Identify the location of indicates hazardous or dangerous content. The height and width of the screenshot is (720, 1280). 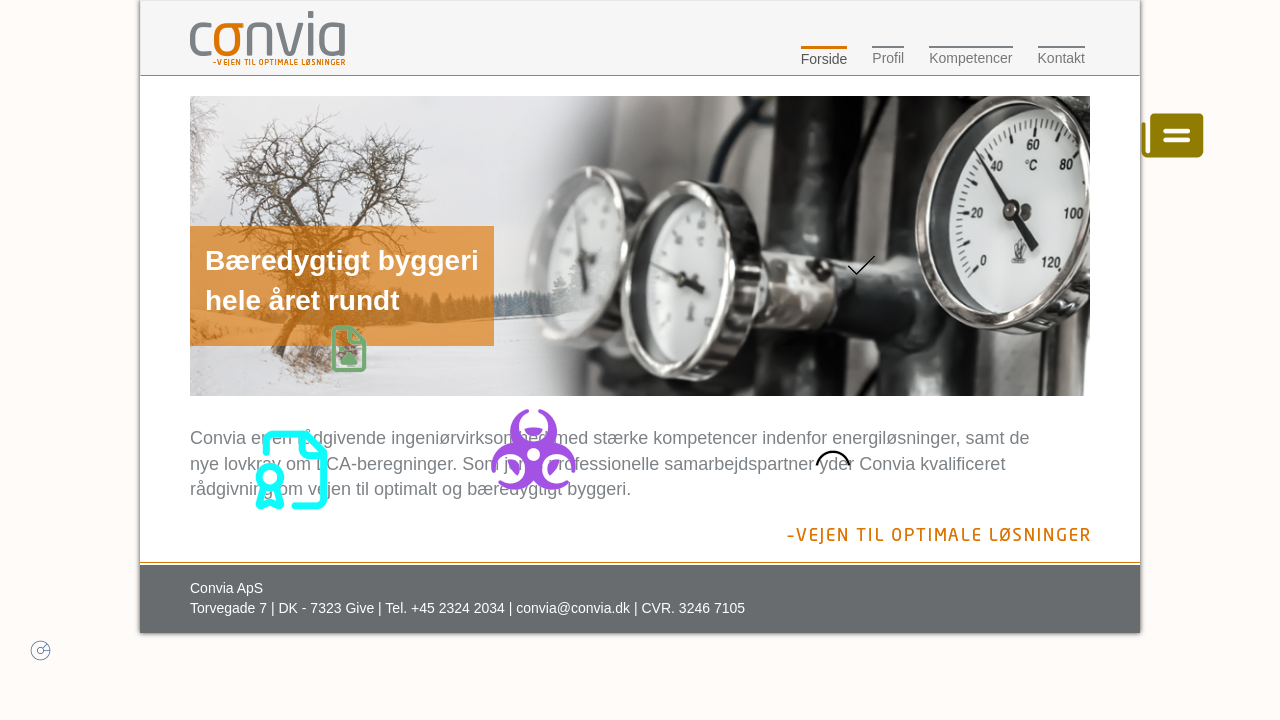
(533, 449).